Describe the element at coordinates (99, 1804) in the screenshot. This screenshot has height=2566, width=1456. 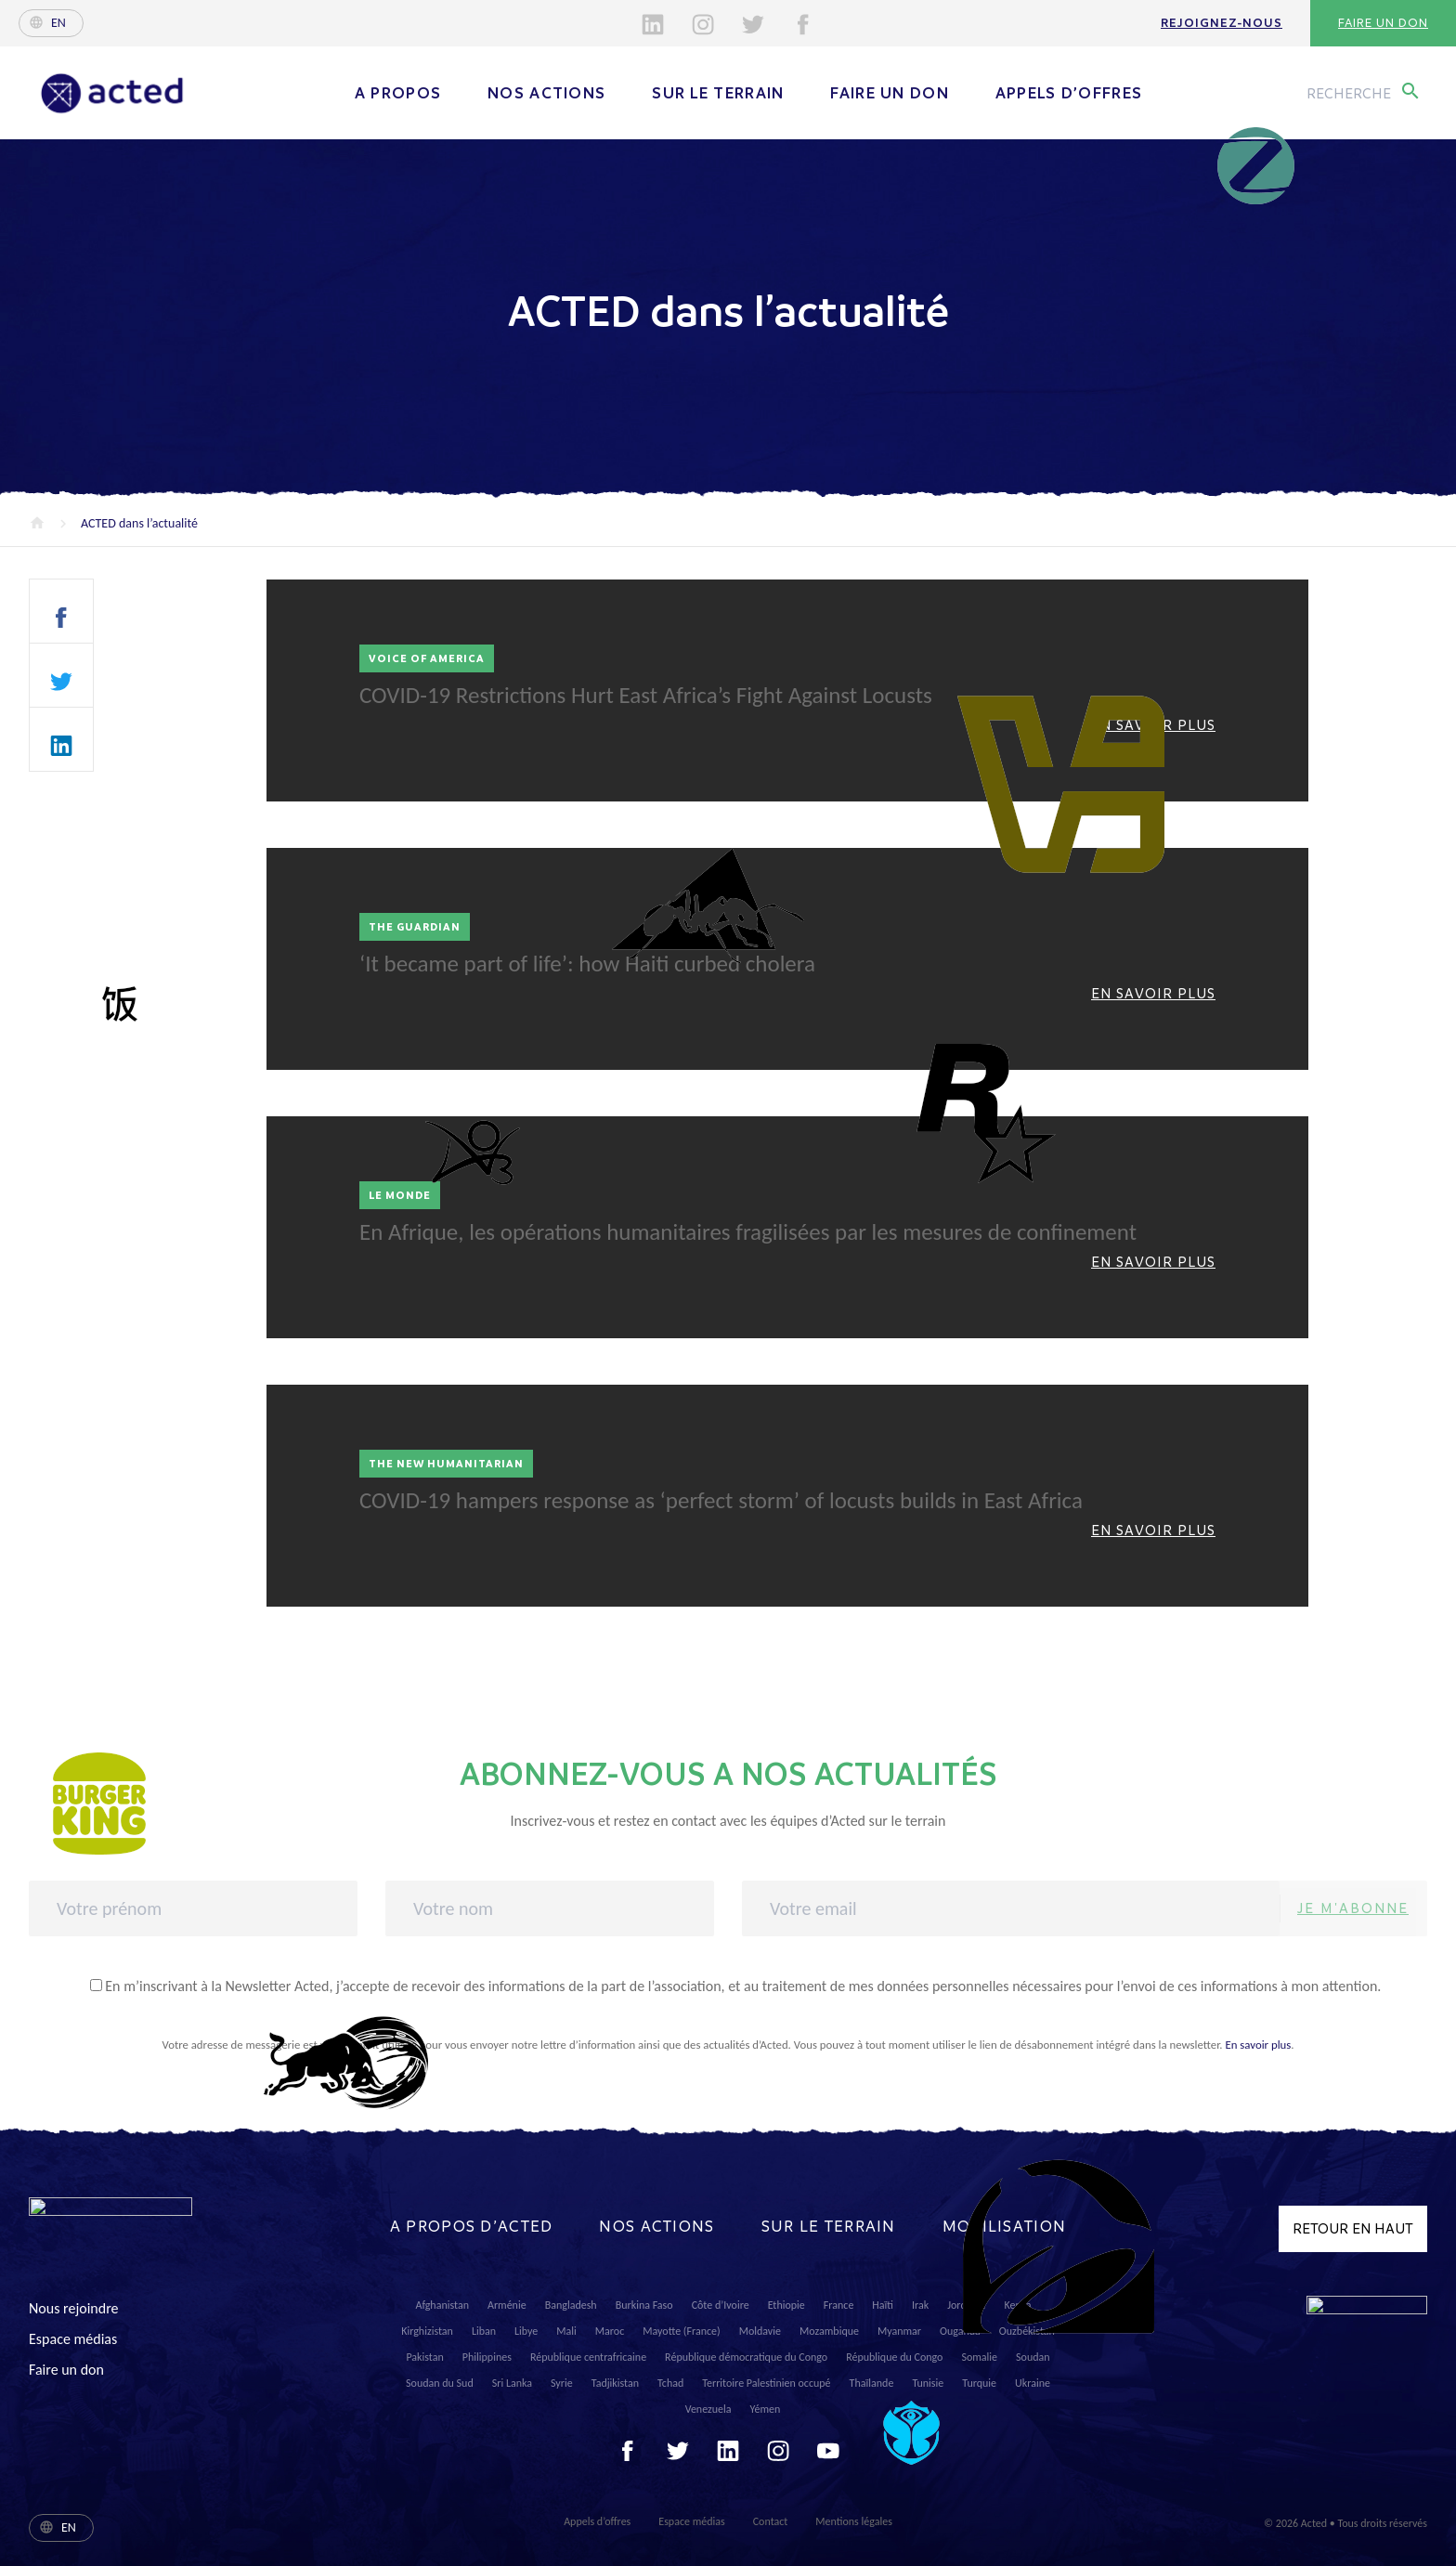
I see `open the Burger King app` at that location.